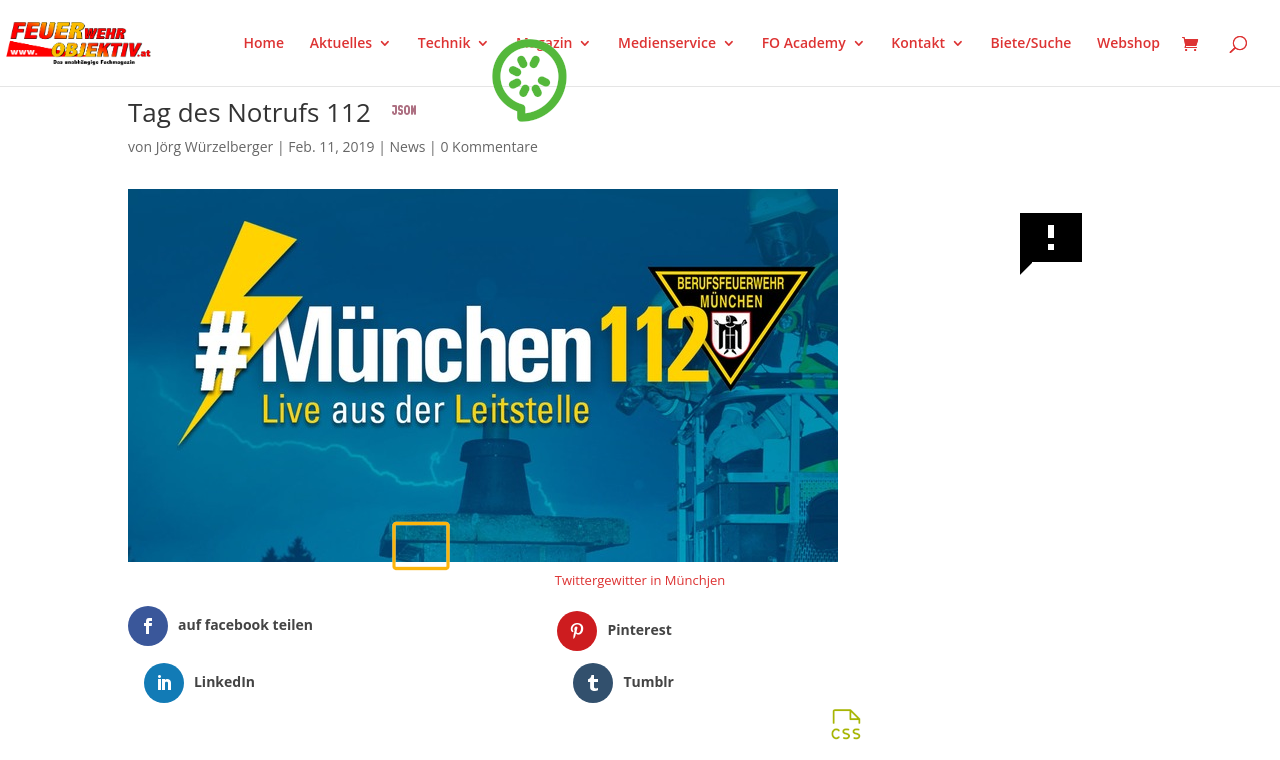  I want to click on submit feedback or report an issue, so click(1051, 244).